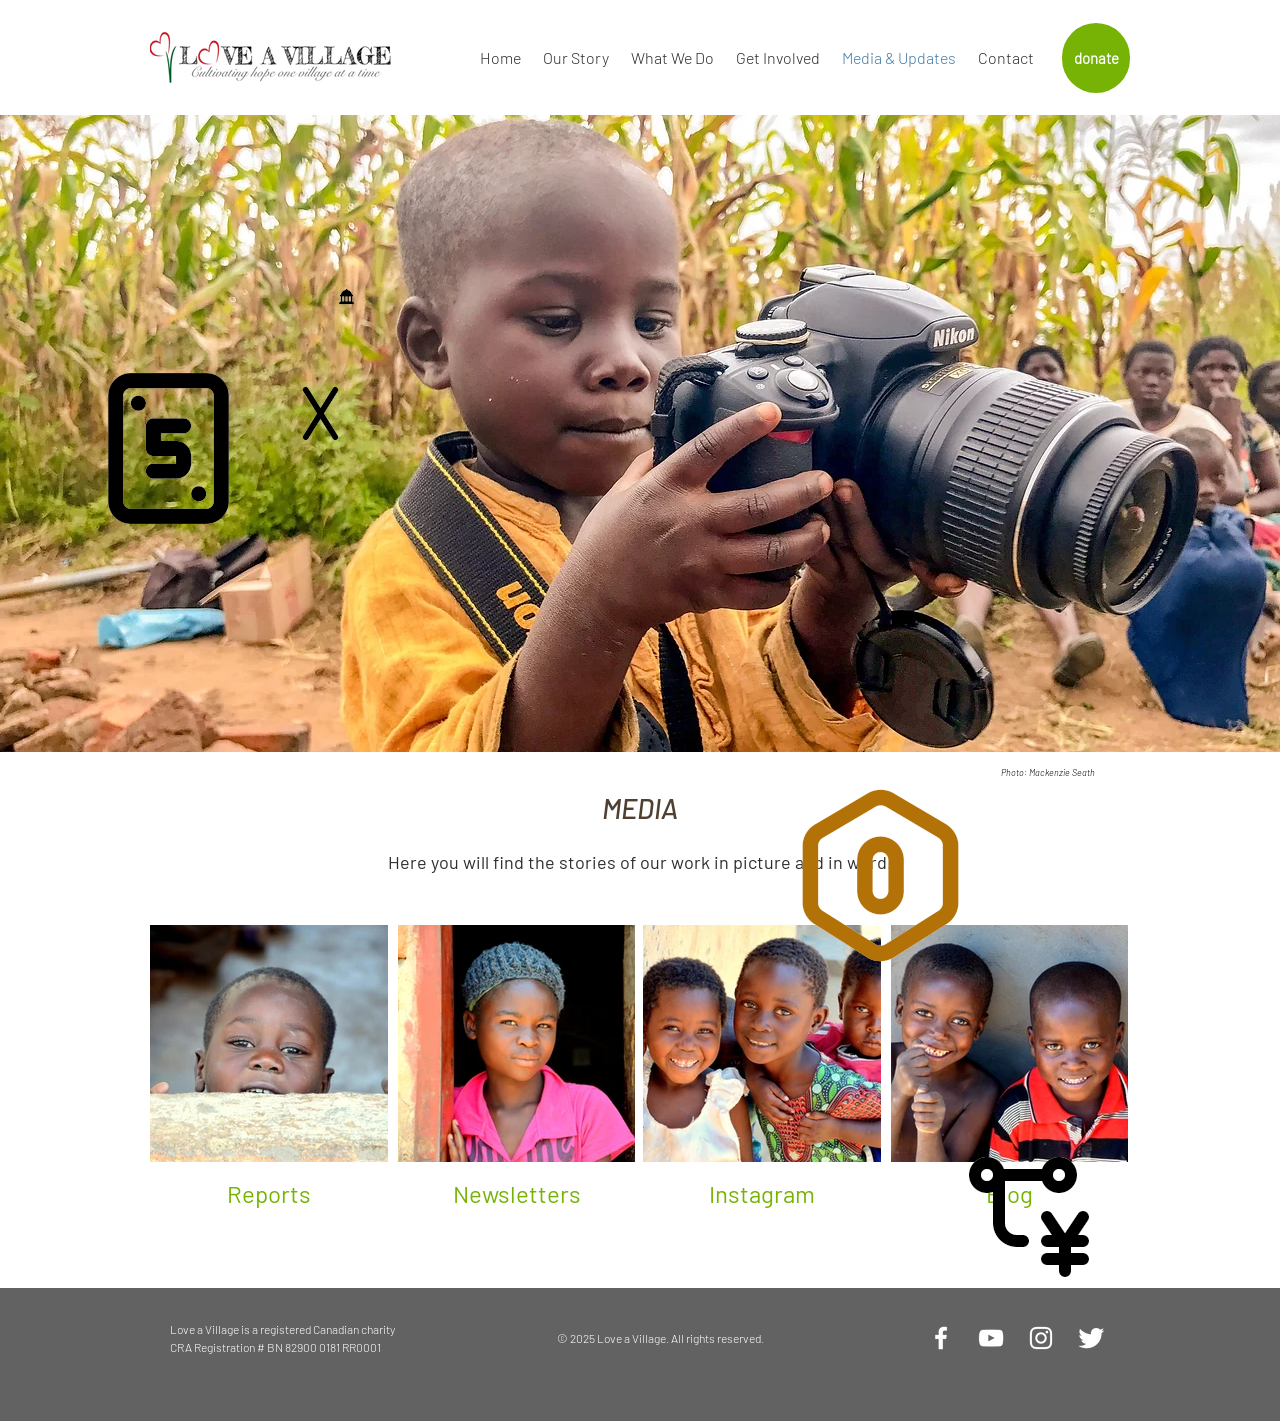 This screenshot has height=1421, width=1280. I want to click on indicates zero items or empty count, so click(880, 875).